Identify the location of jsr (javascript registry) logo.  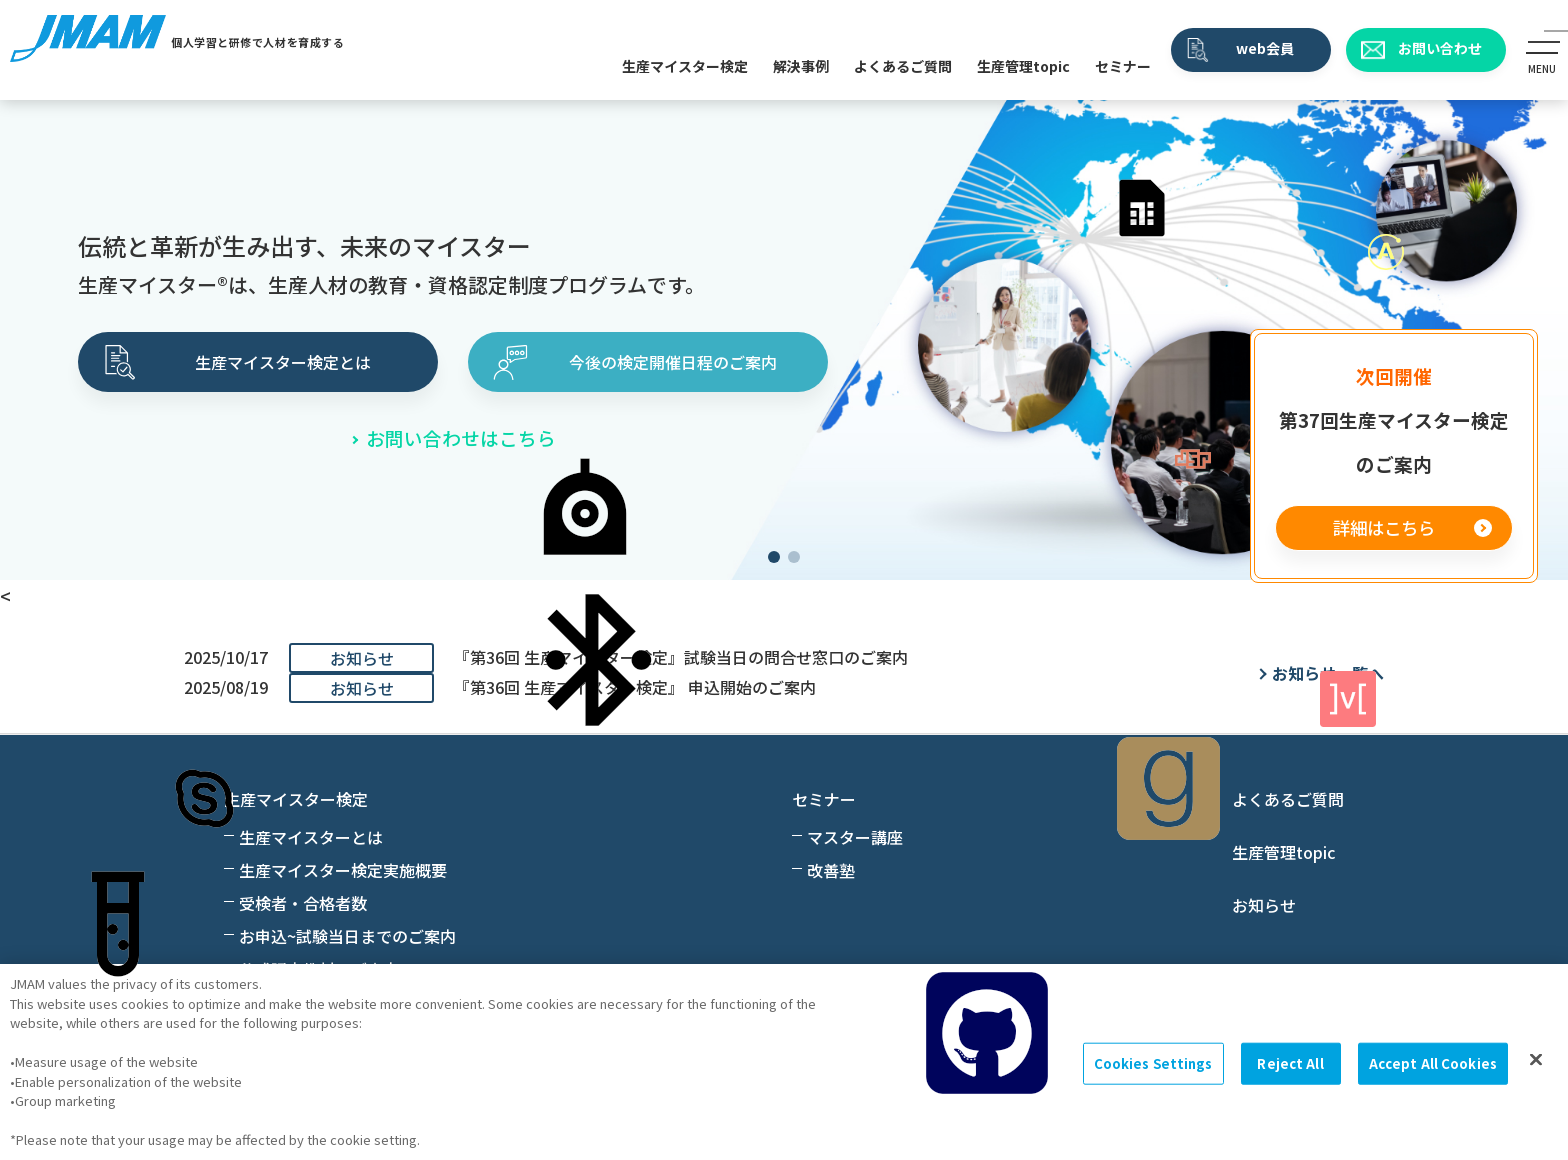
(1193, 459).